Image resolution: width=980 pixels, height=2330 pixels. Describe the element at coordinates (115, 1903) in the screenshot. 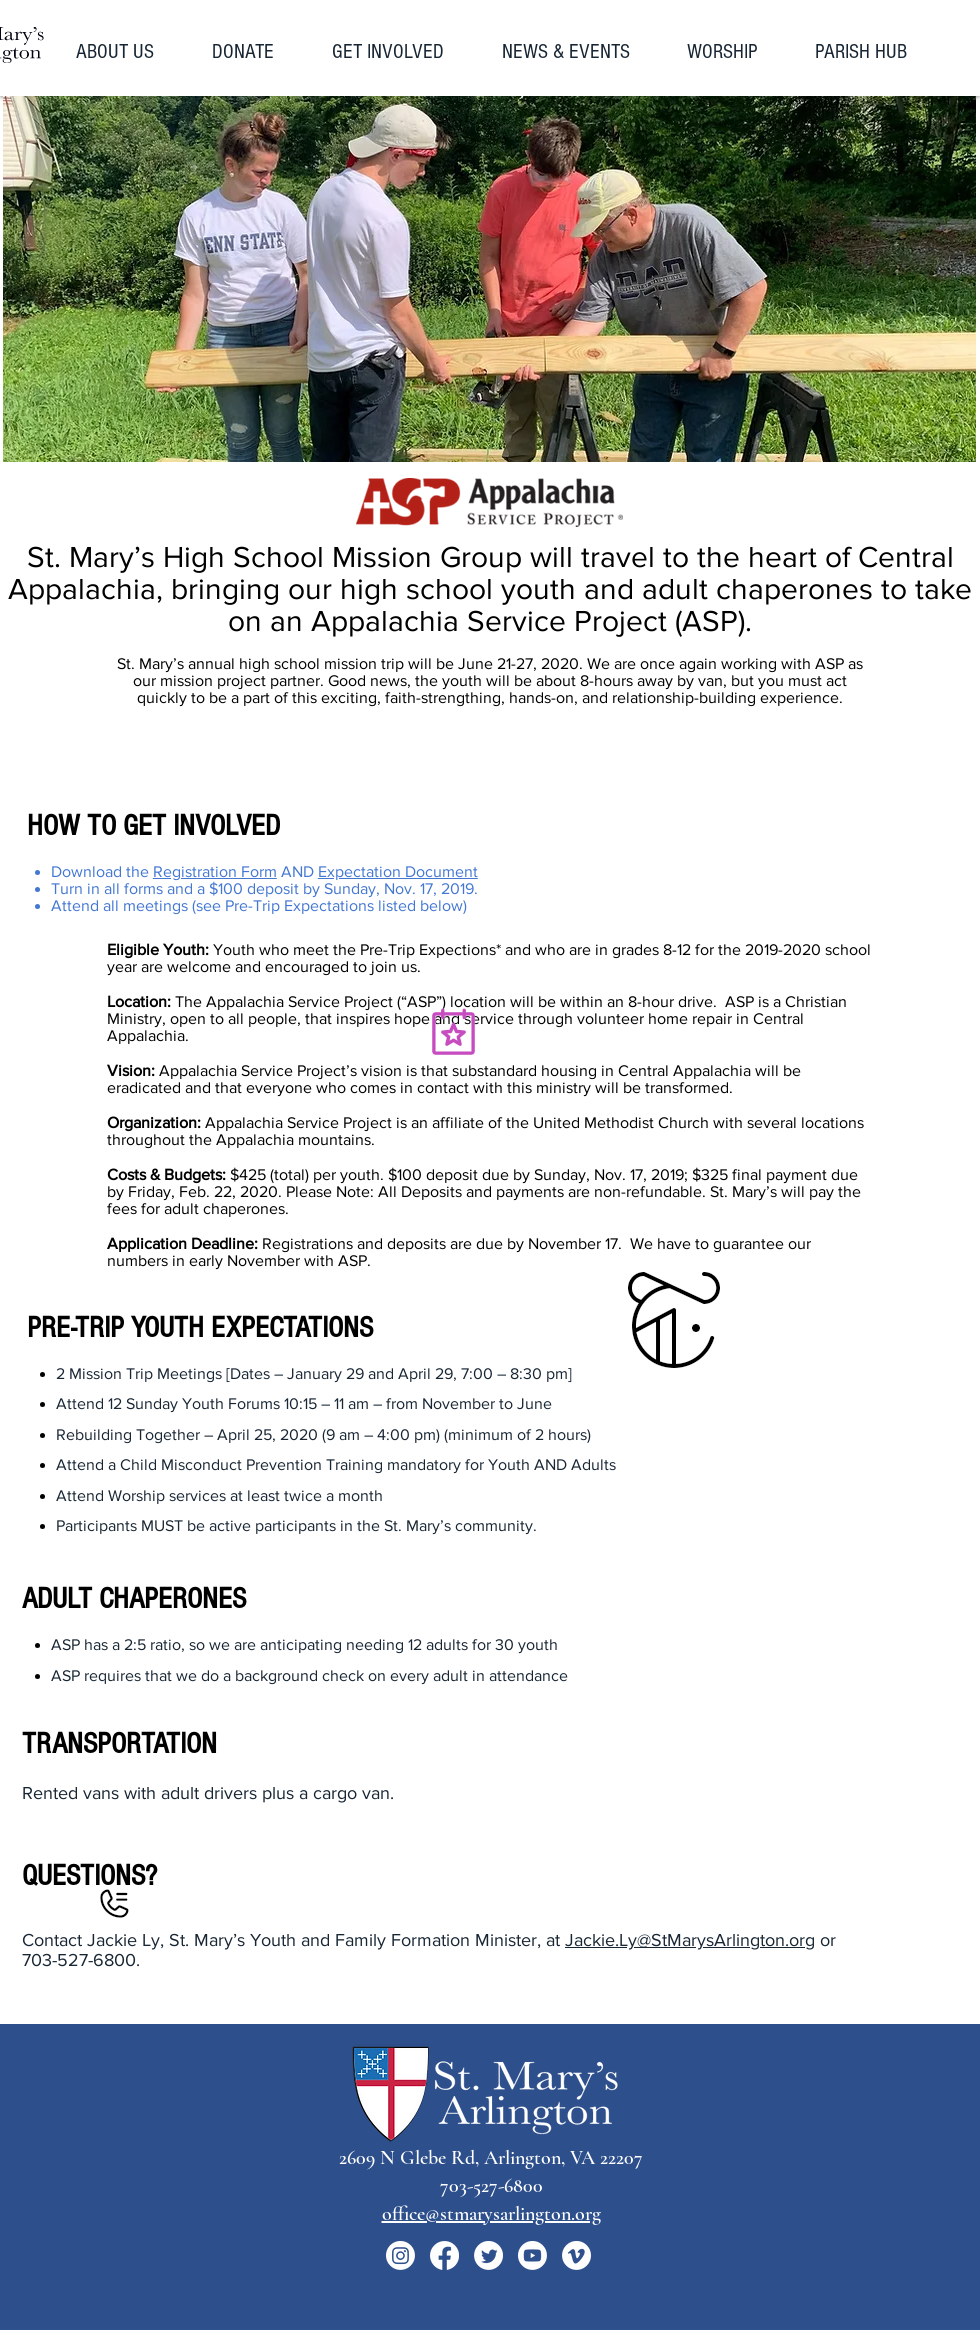

I see `view contact list or phone directory` at that location.